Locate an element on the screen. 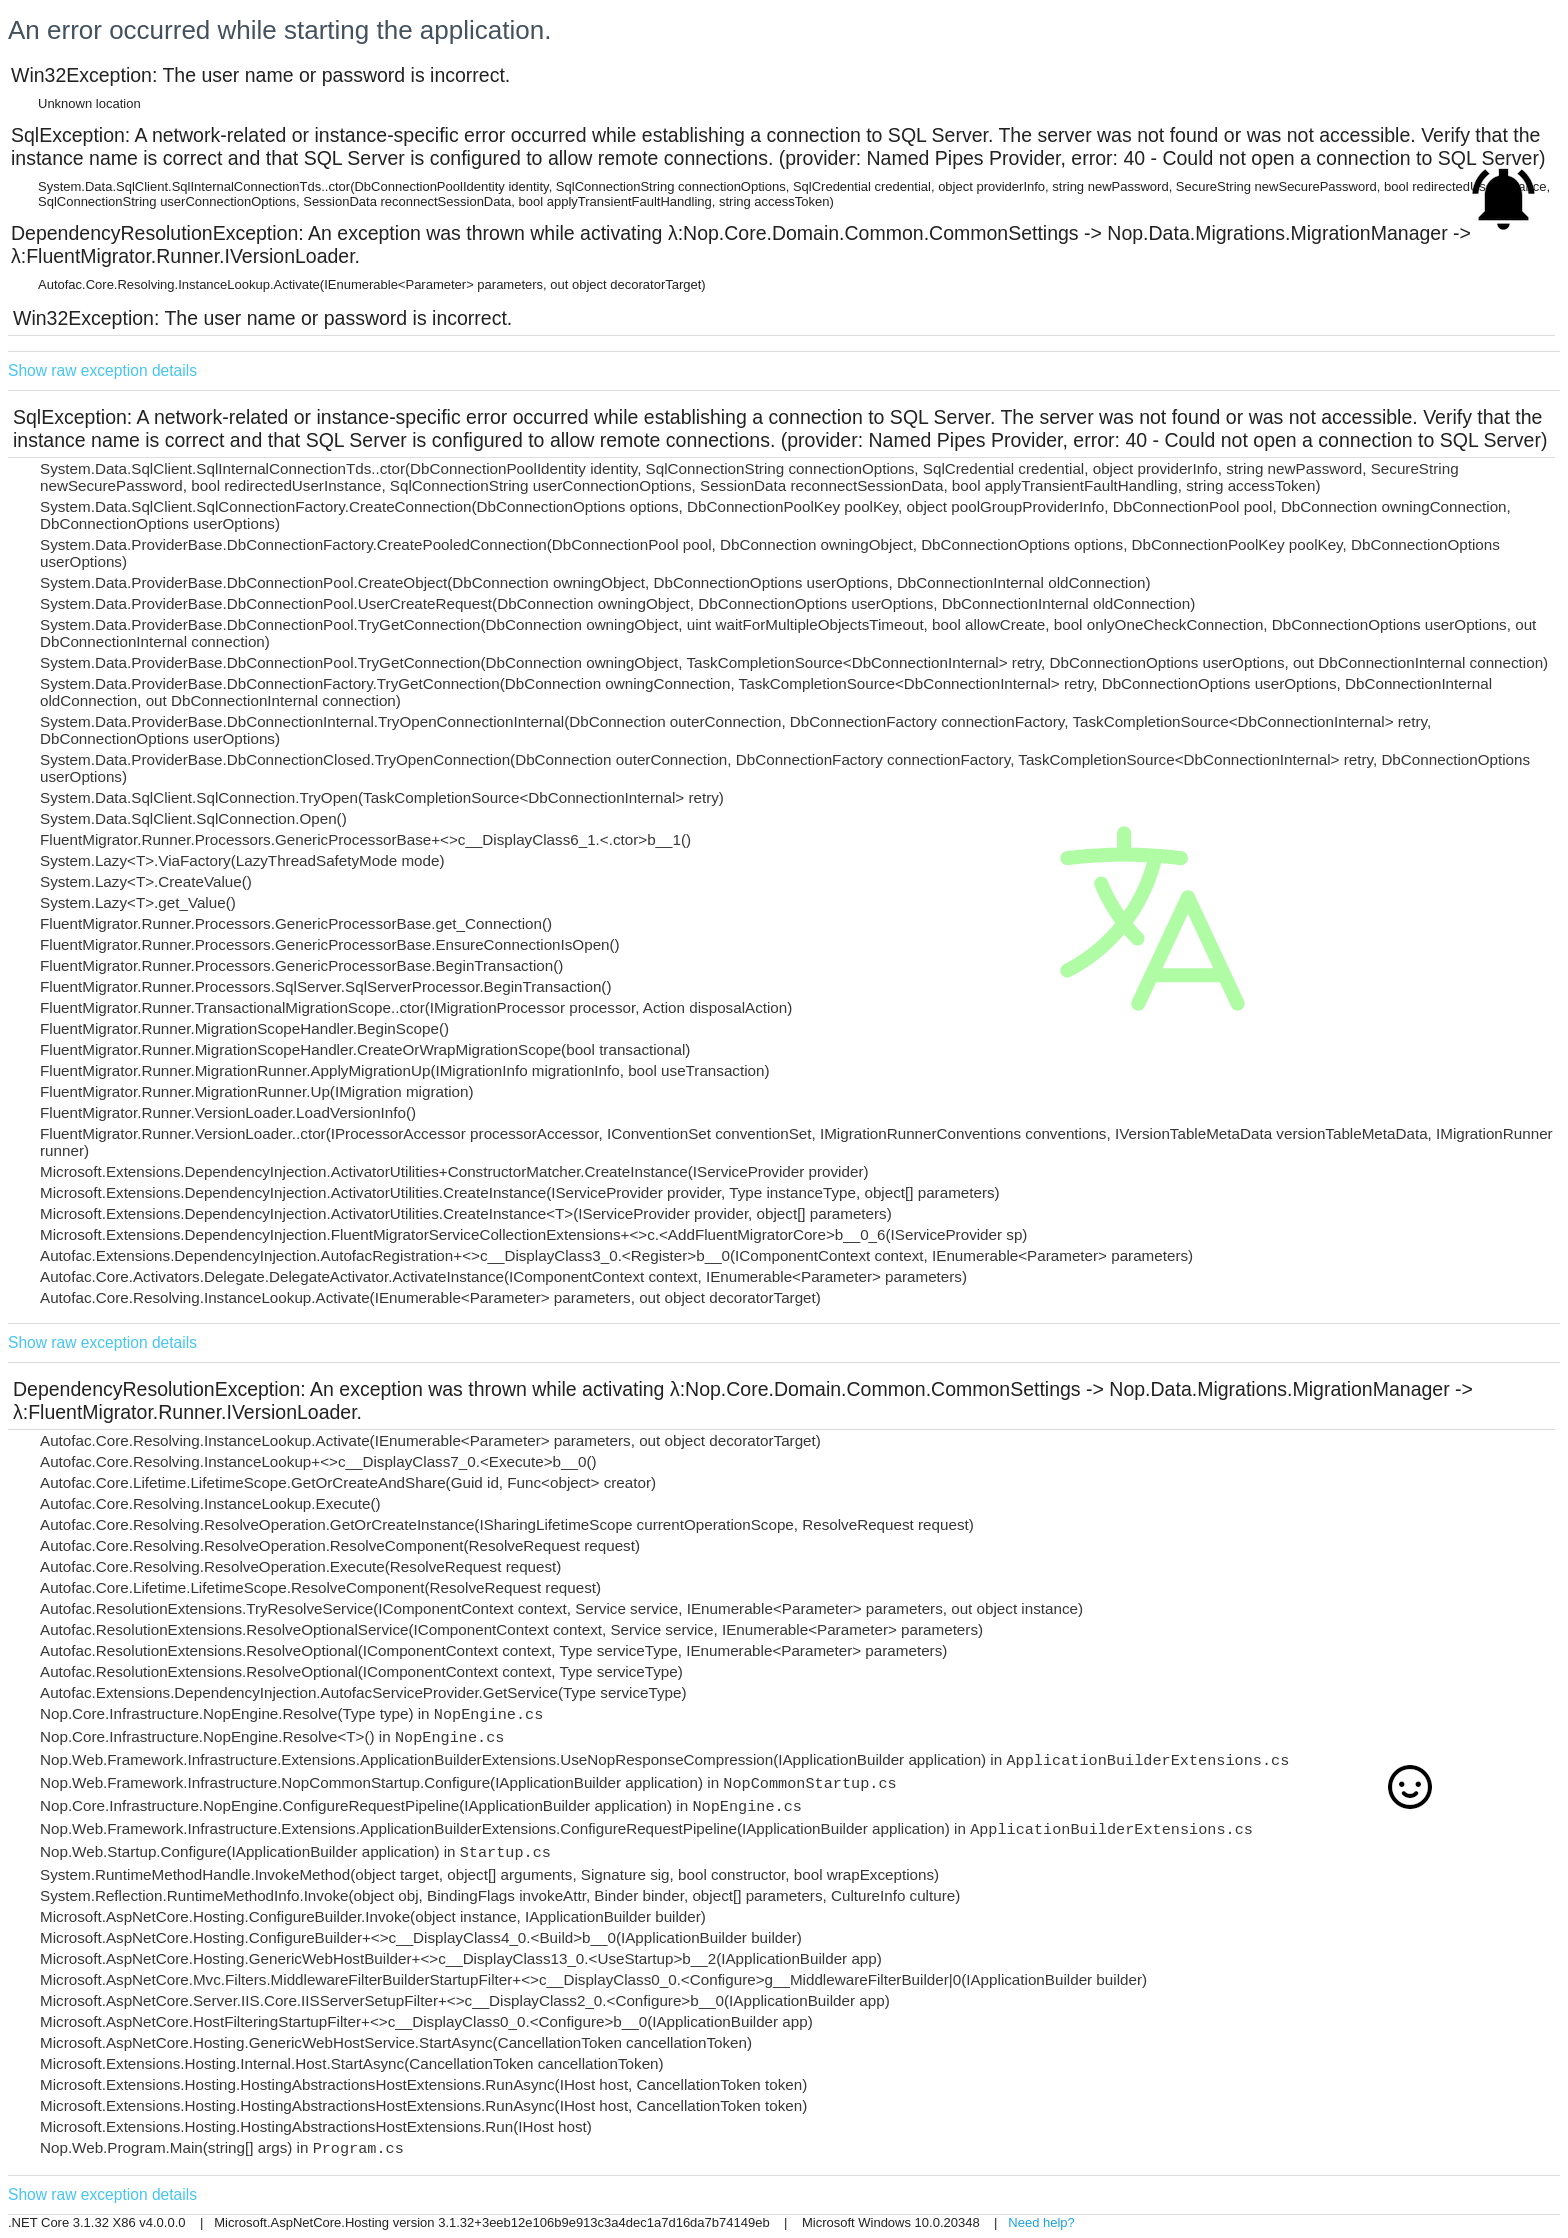 Image resolution: width=1568 pixels, height=2238 pixels. add emoji or reaction to content is located at coordinates (1410, 1787).